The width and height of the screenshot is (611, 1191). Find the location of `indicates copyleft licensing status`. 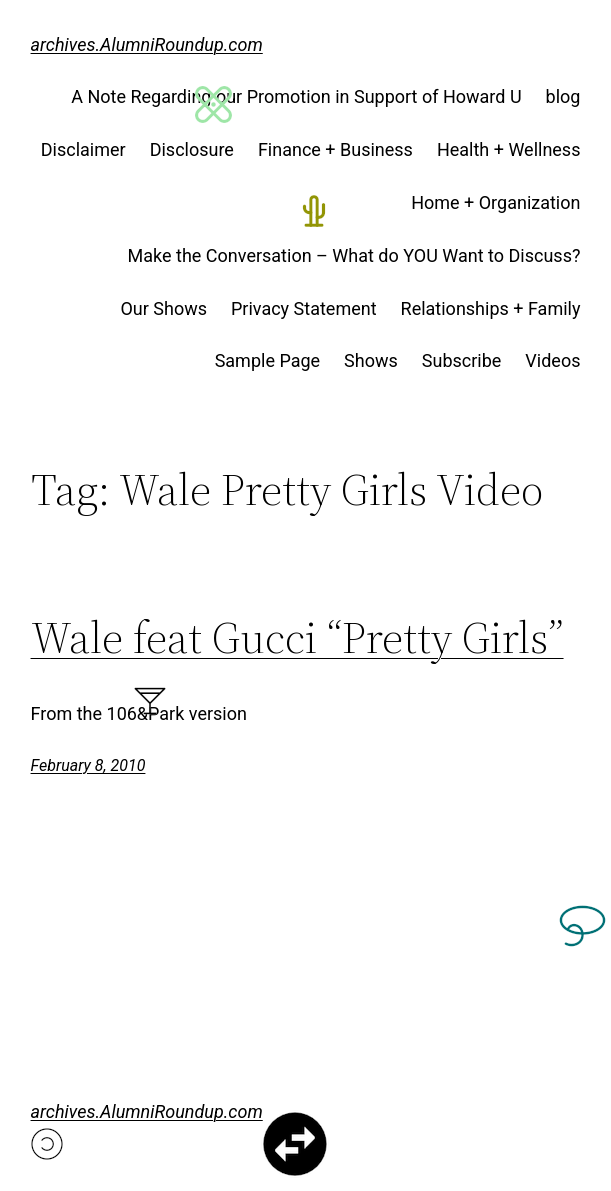

indicates copyleft licensing status is located at coordinates (47, 1144).